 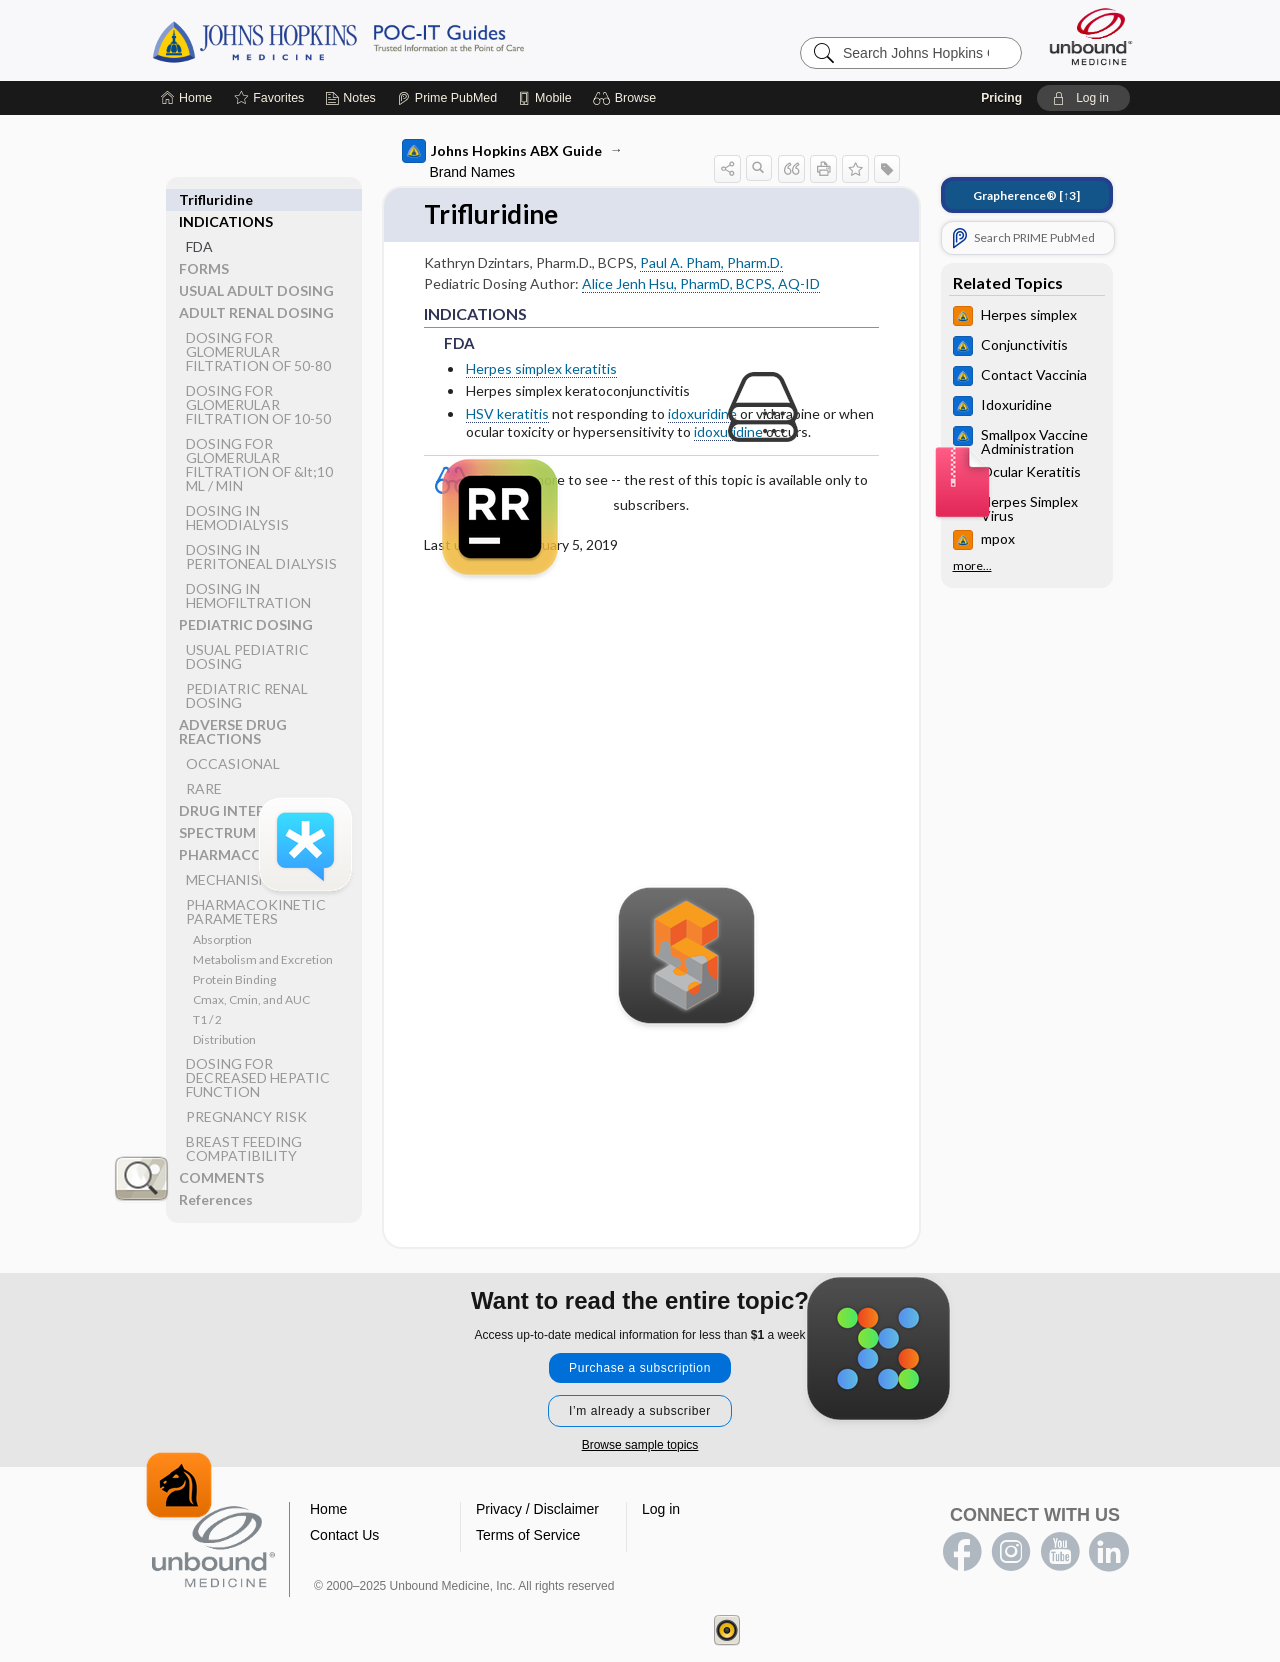 What do you see at coordinates (962, 483) in the screenshot?
I see `a compressed postscript file` at bounding box center [962, 483].